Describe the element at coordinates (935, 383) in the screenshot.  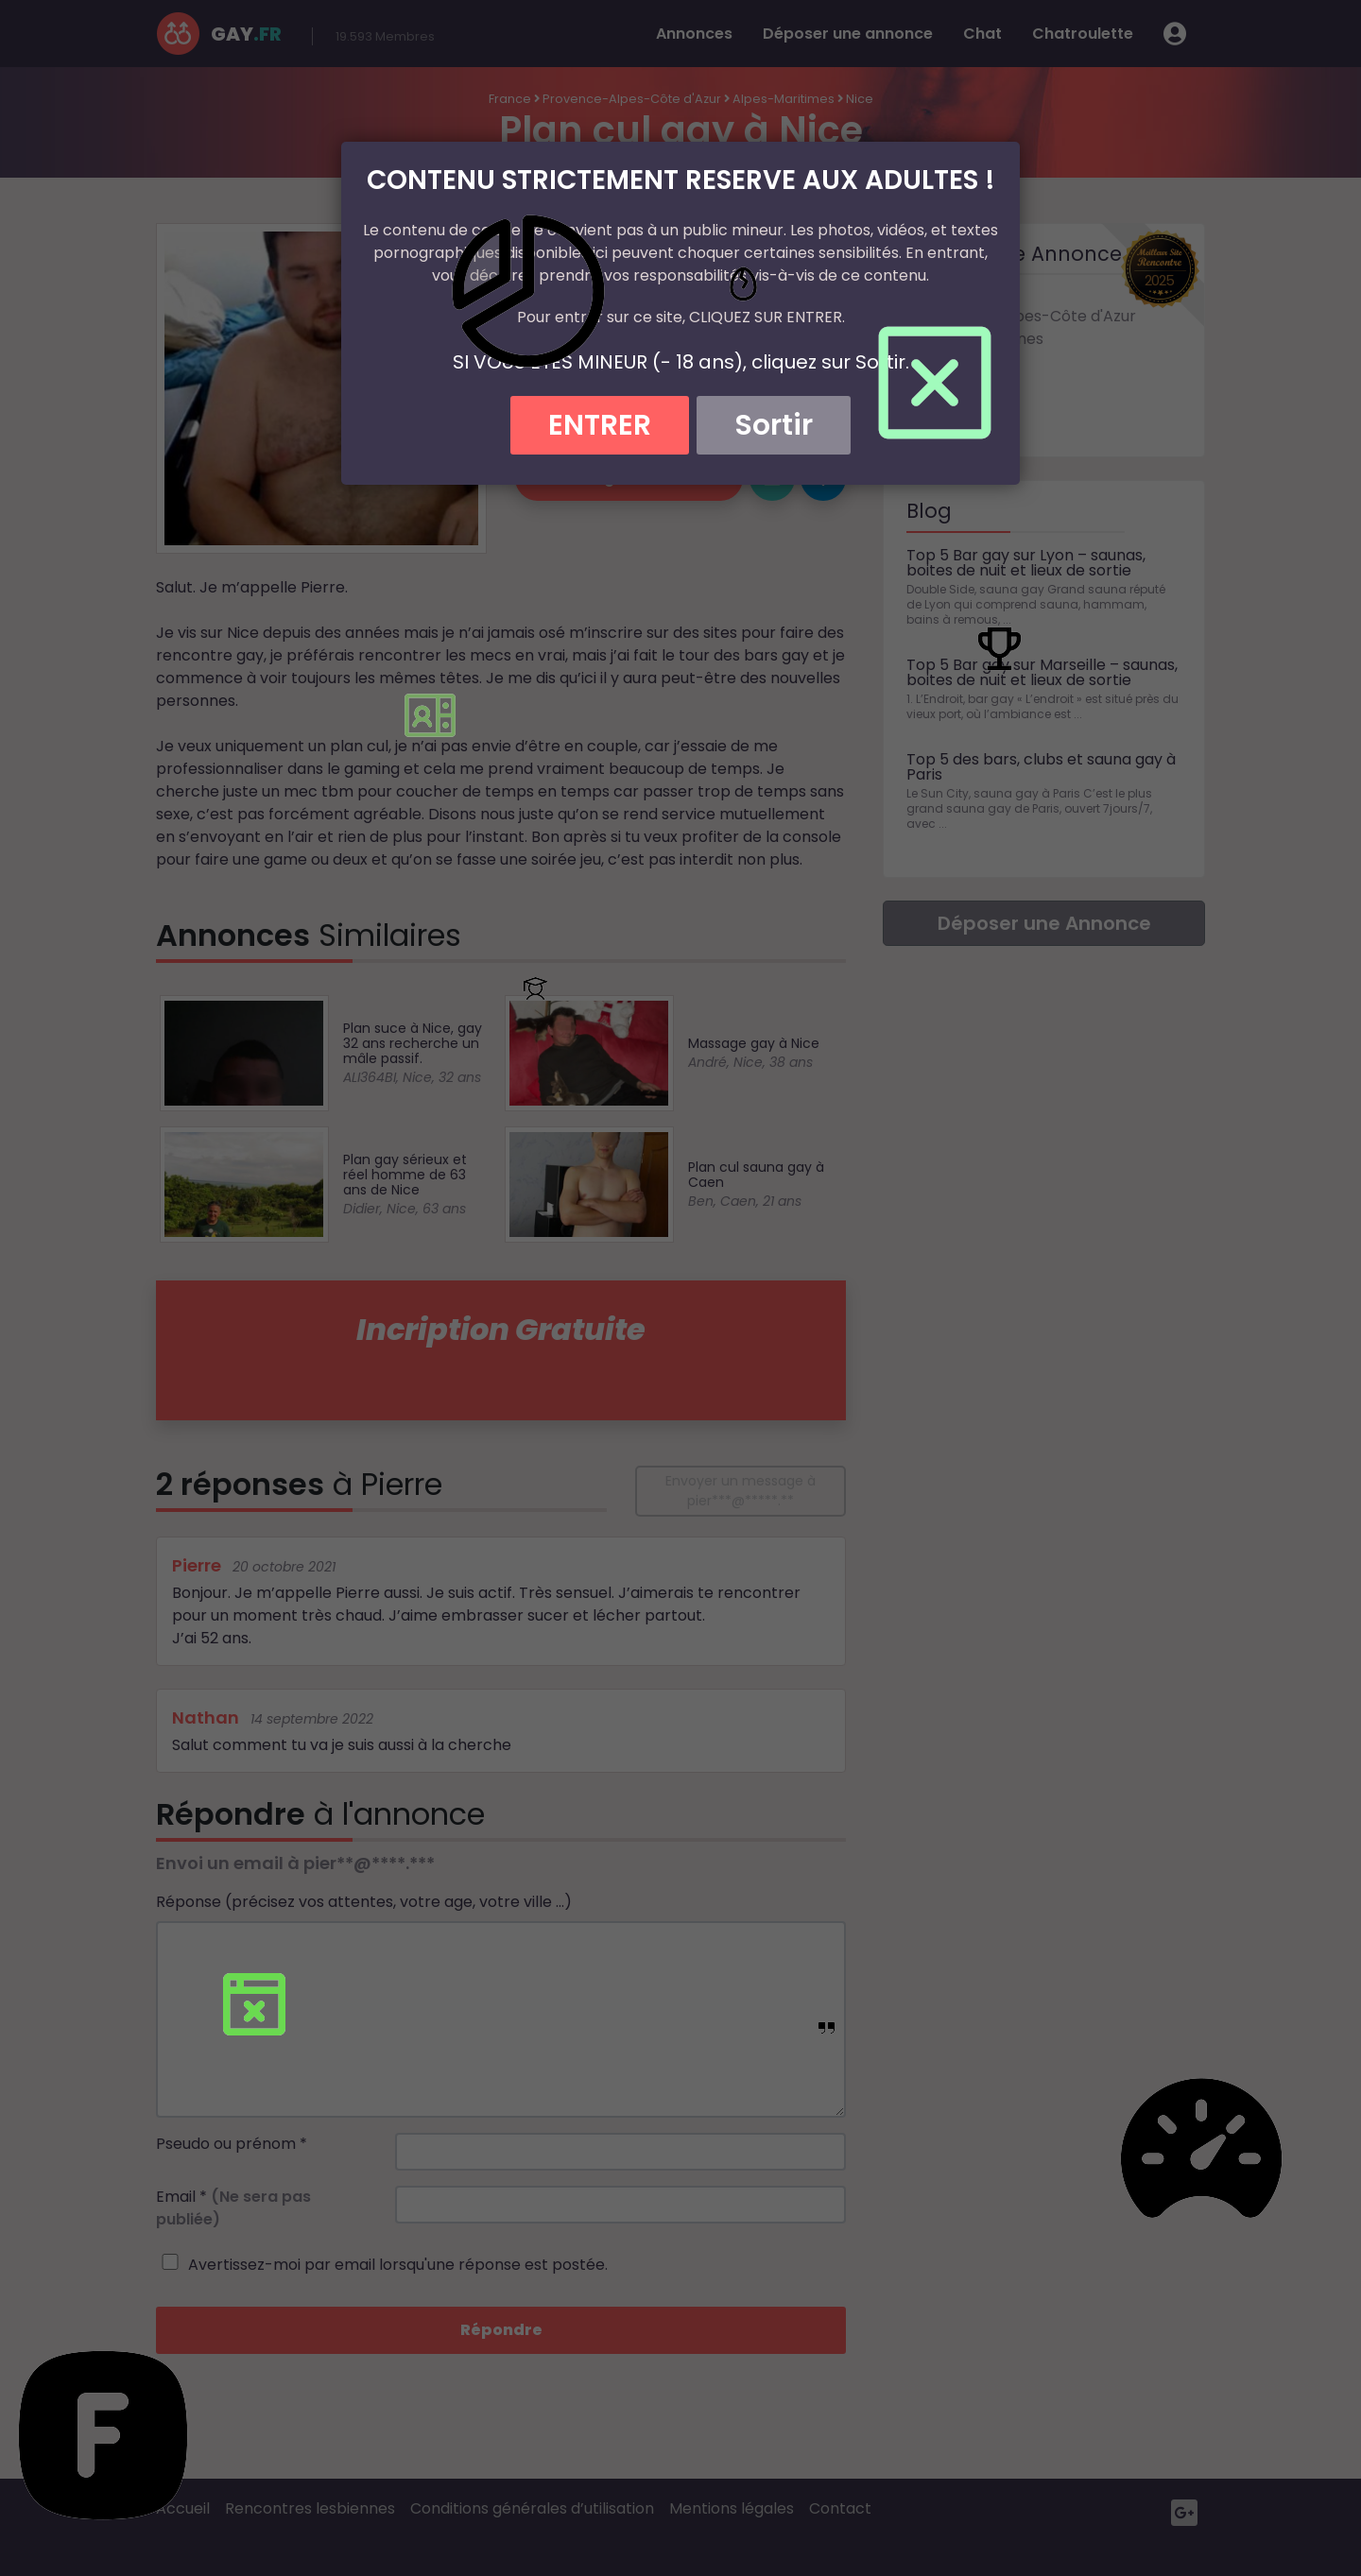
I see `close or dismiss a dialog box` at that location.